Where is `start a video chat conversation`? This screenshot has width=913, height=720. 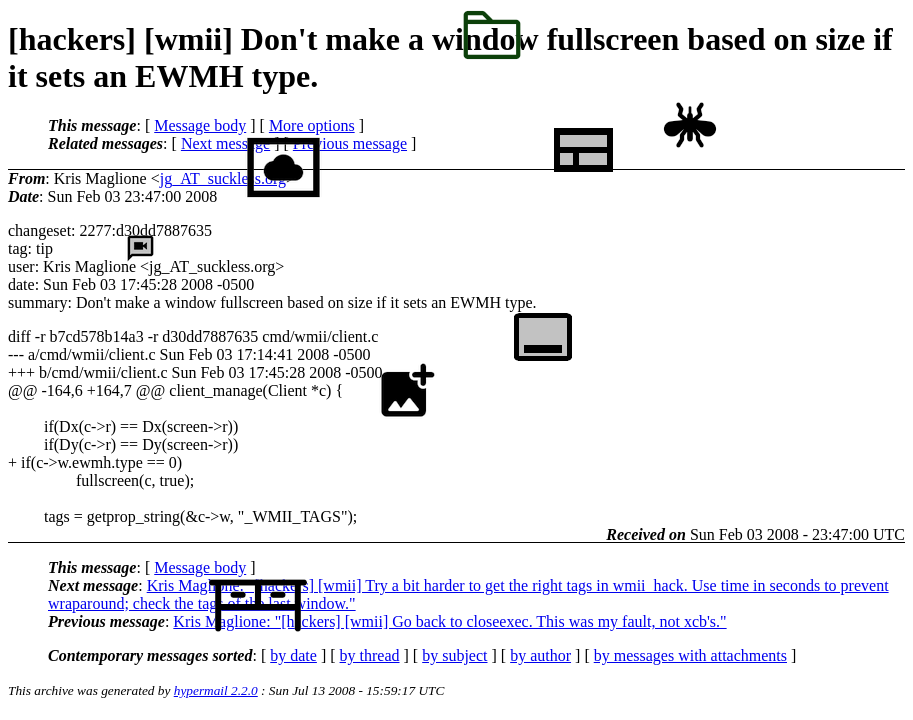 start a video chat conversation is located at coordinates (140, 248).